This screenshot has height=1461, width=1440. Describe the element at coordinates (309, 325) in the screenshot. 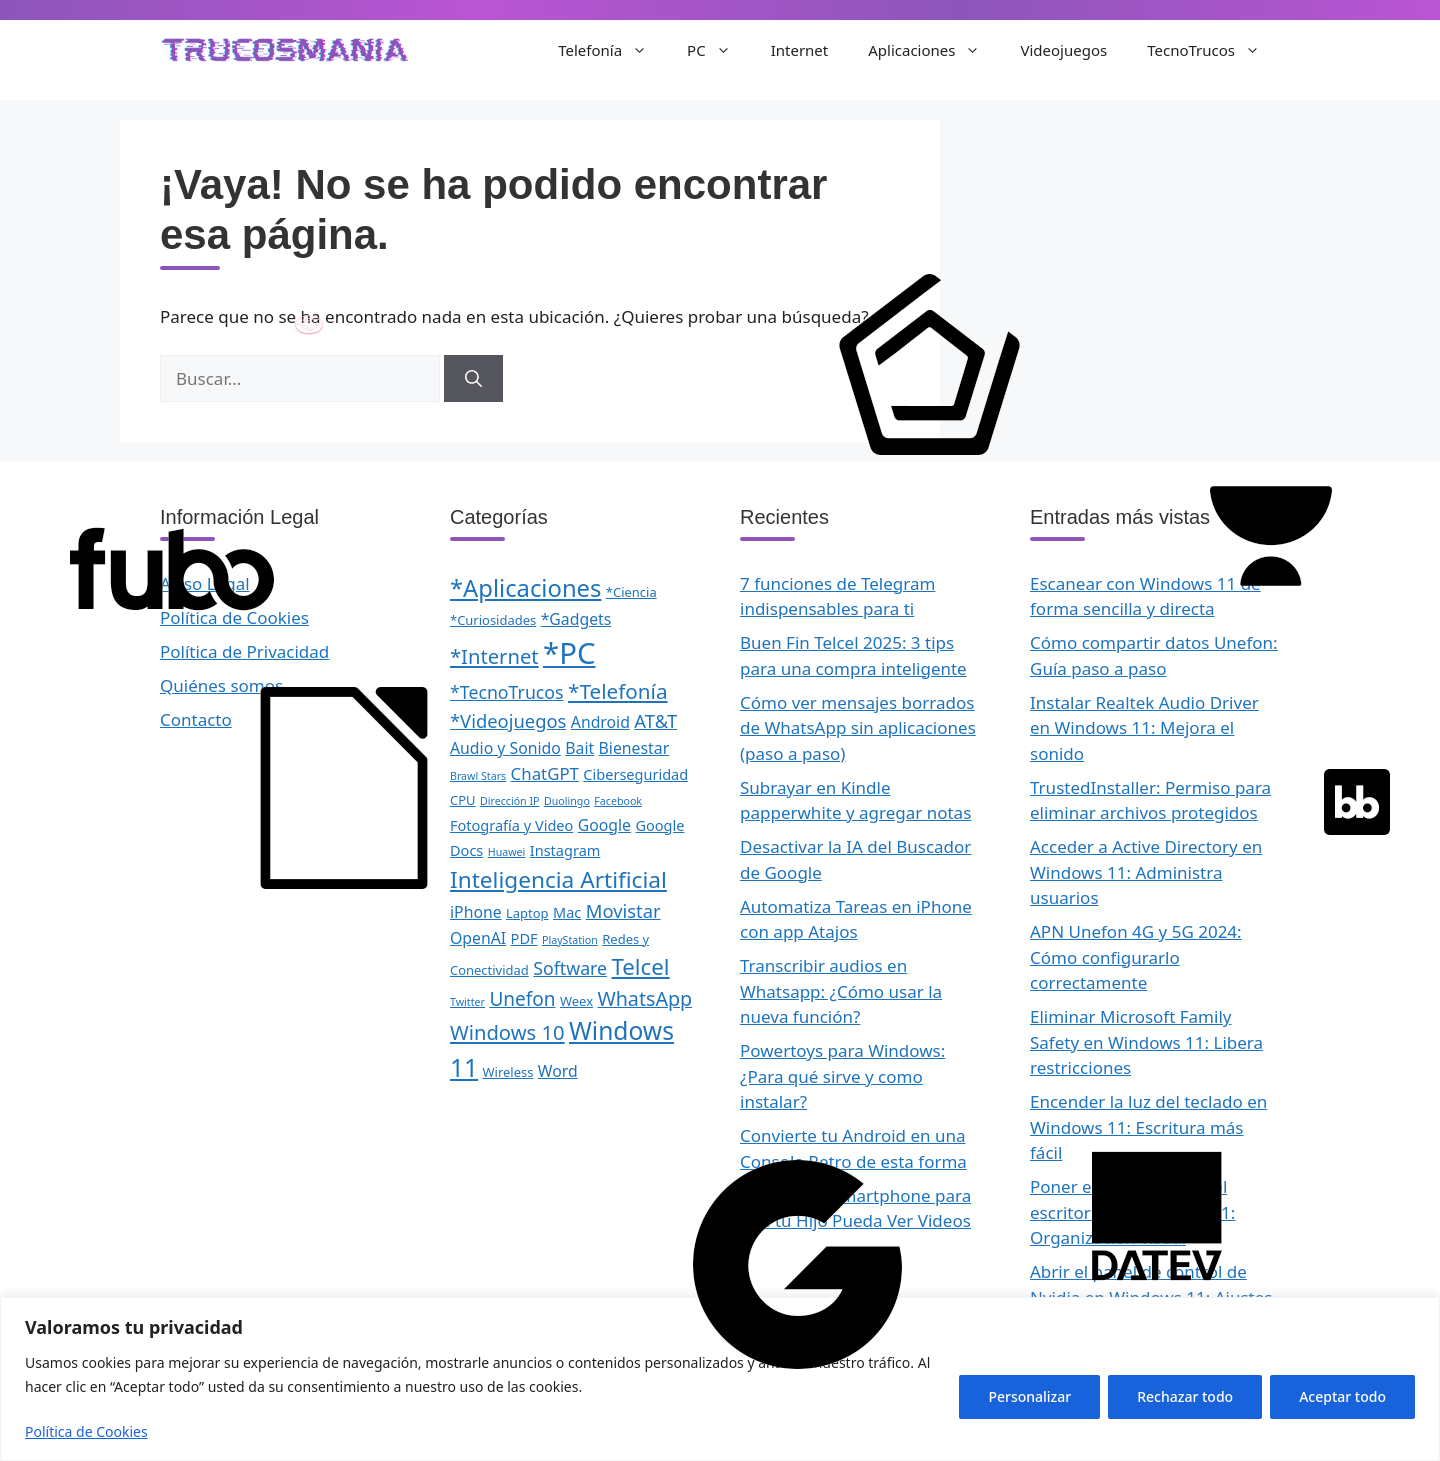

I see `pay with mercado pago` at that location.